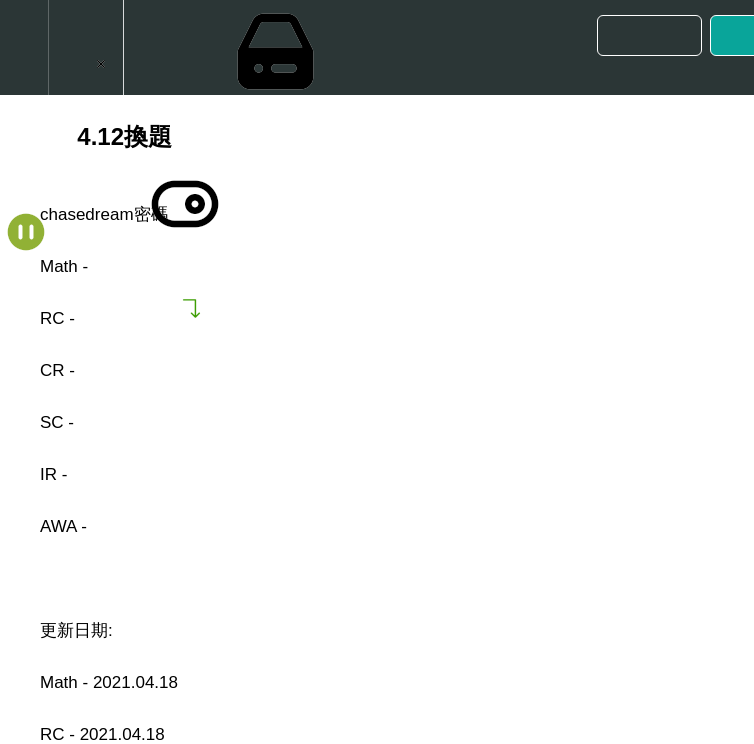  Describe the element at coordinates (26, 232) in the screenshot. I see `pause media playback` at that location.